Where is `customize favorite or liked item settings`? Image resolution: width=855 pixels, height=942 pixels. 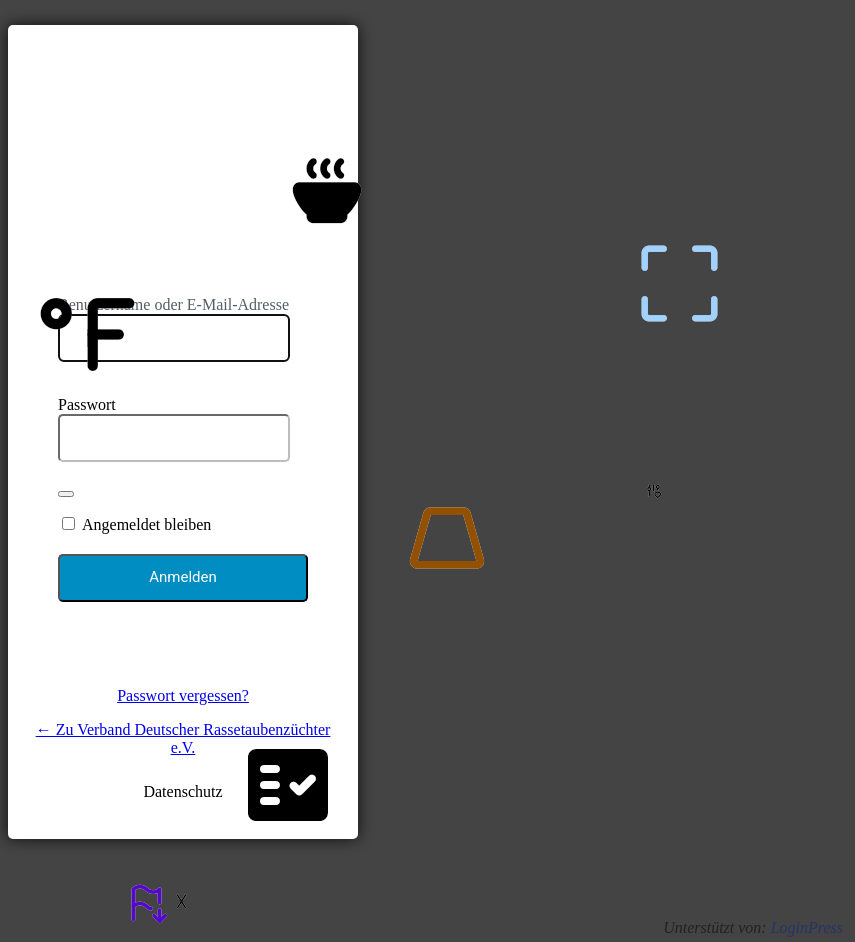 customize favorite or liked item settings is located at coordinates (653, 490).